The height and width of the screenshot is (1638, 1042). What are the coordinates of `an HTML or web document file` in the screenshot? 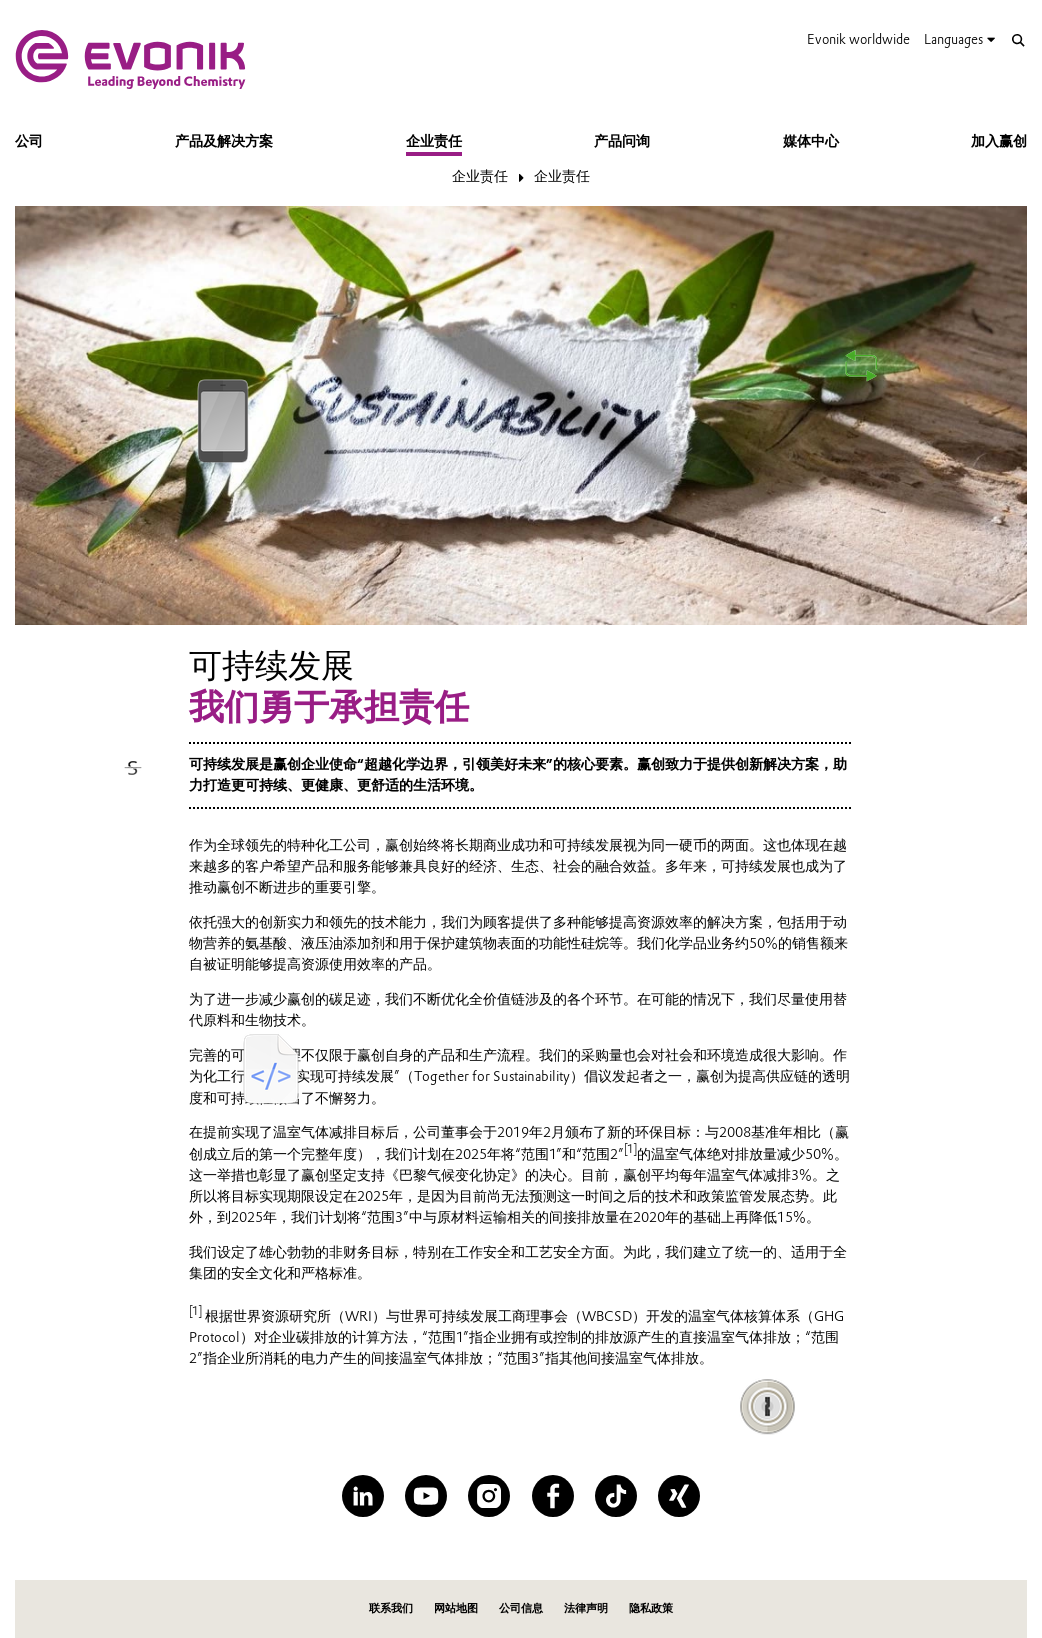 It's located at (271, 1069).